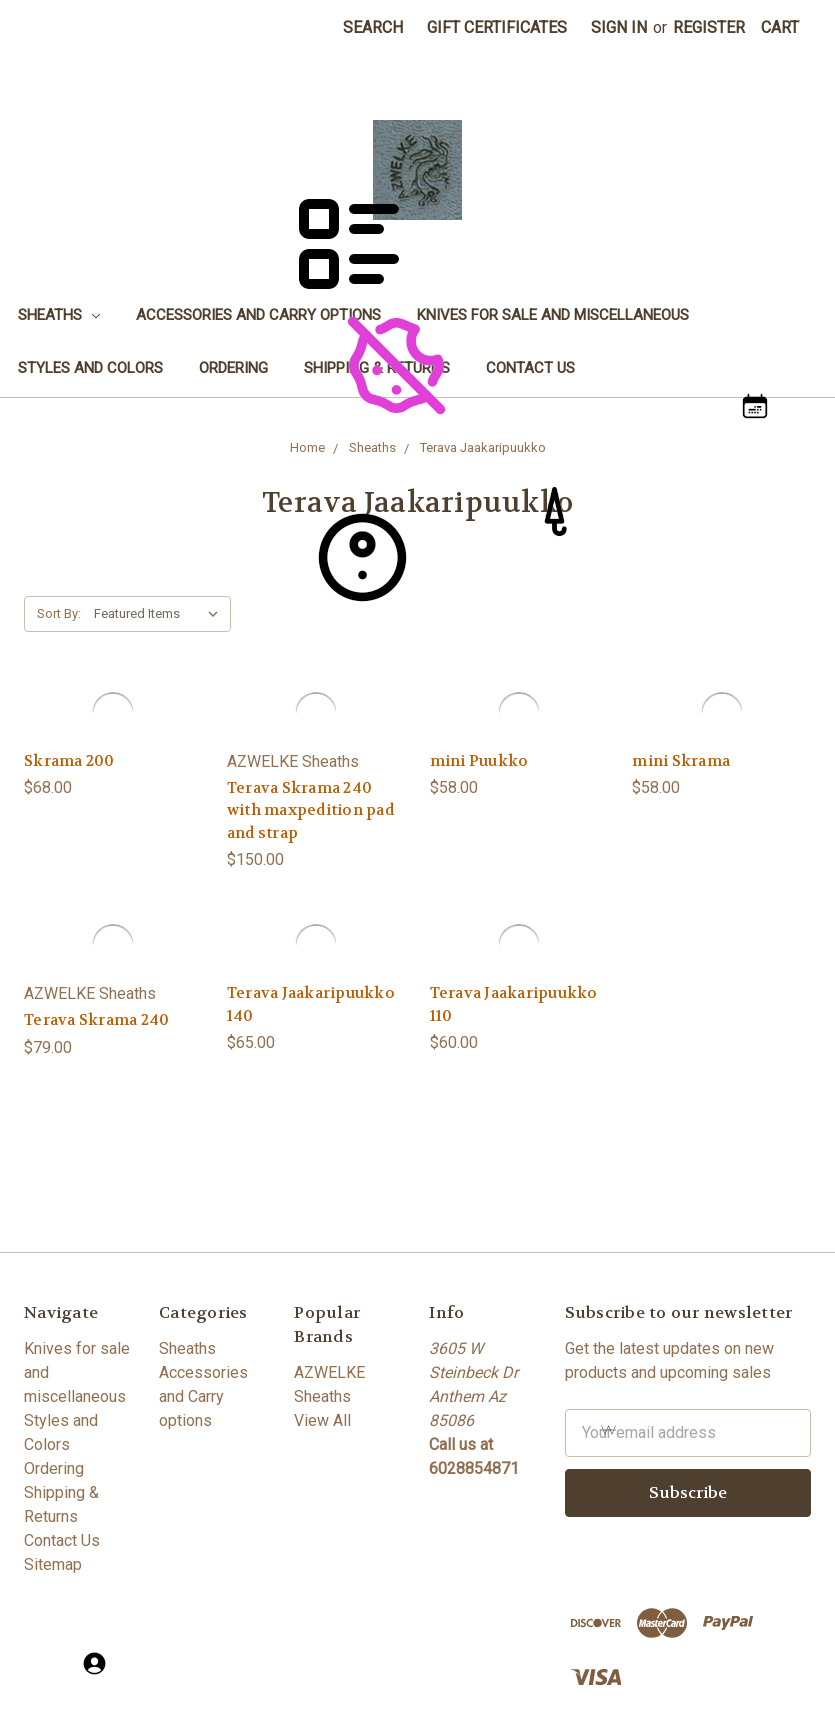 The width and height of the screenshot is (835, 1733). What do you see at coordinates (554, 511) in the screenshot?
I see `indicates dry or clear weather conditions` at bounding box center [554, 511].